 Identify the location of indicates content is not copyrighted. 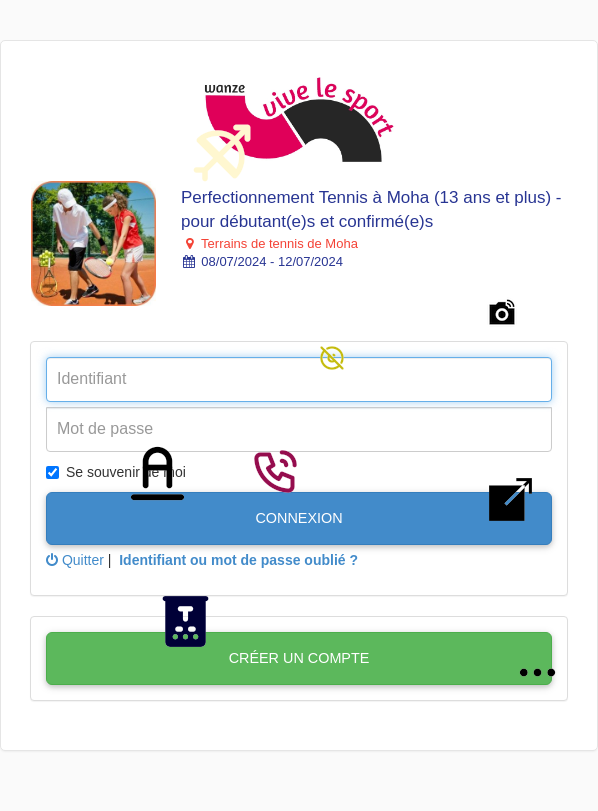
(332, 358).